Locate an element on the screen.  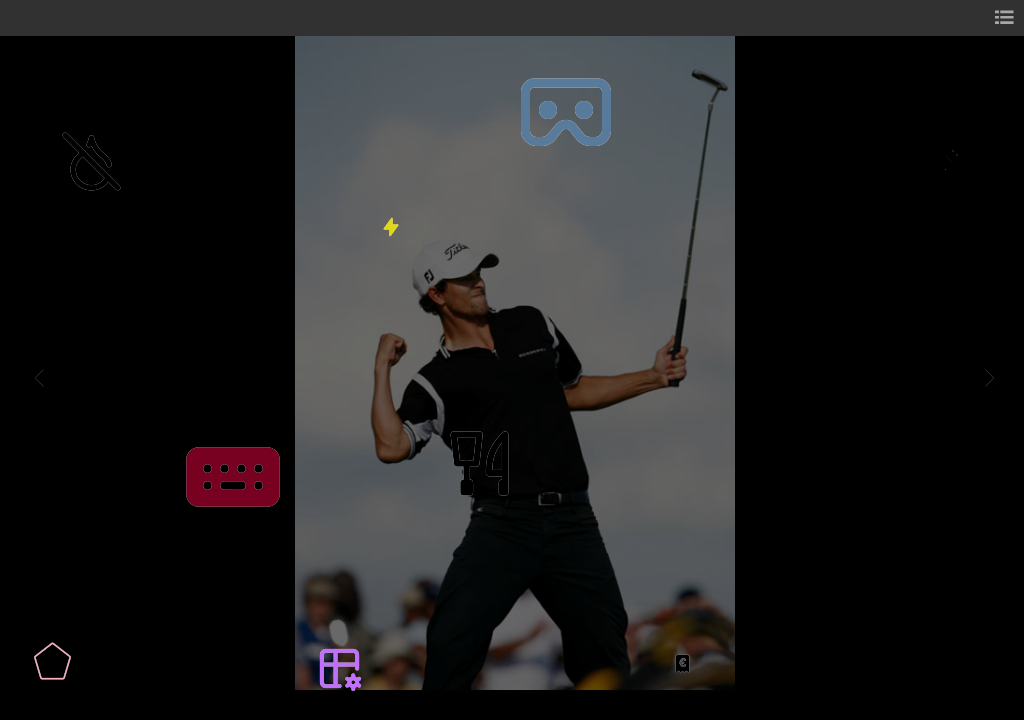
open the on-screen keyboard is located at coordinates (233, 477).